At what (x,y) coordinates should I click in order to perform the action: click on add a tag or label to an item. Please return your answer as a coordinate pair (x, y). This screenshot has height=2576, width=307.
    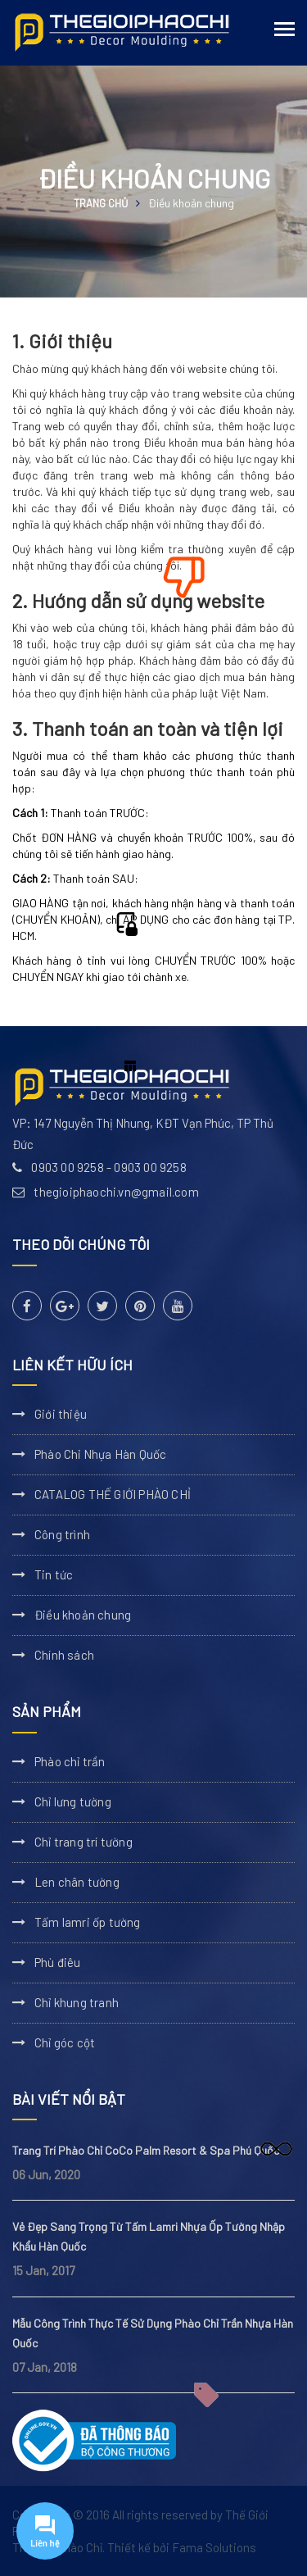
    Looking at the image, I should click on (205, 2393).